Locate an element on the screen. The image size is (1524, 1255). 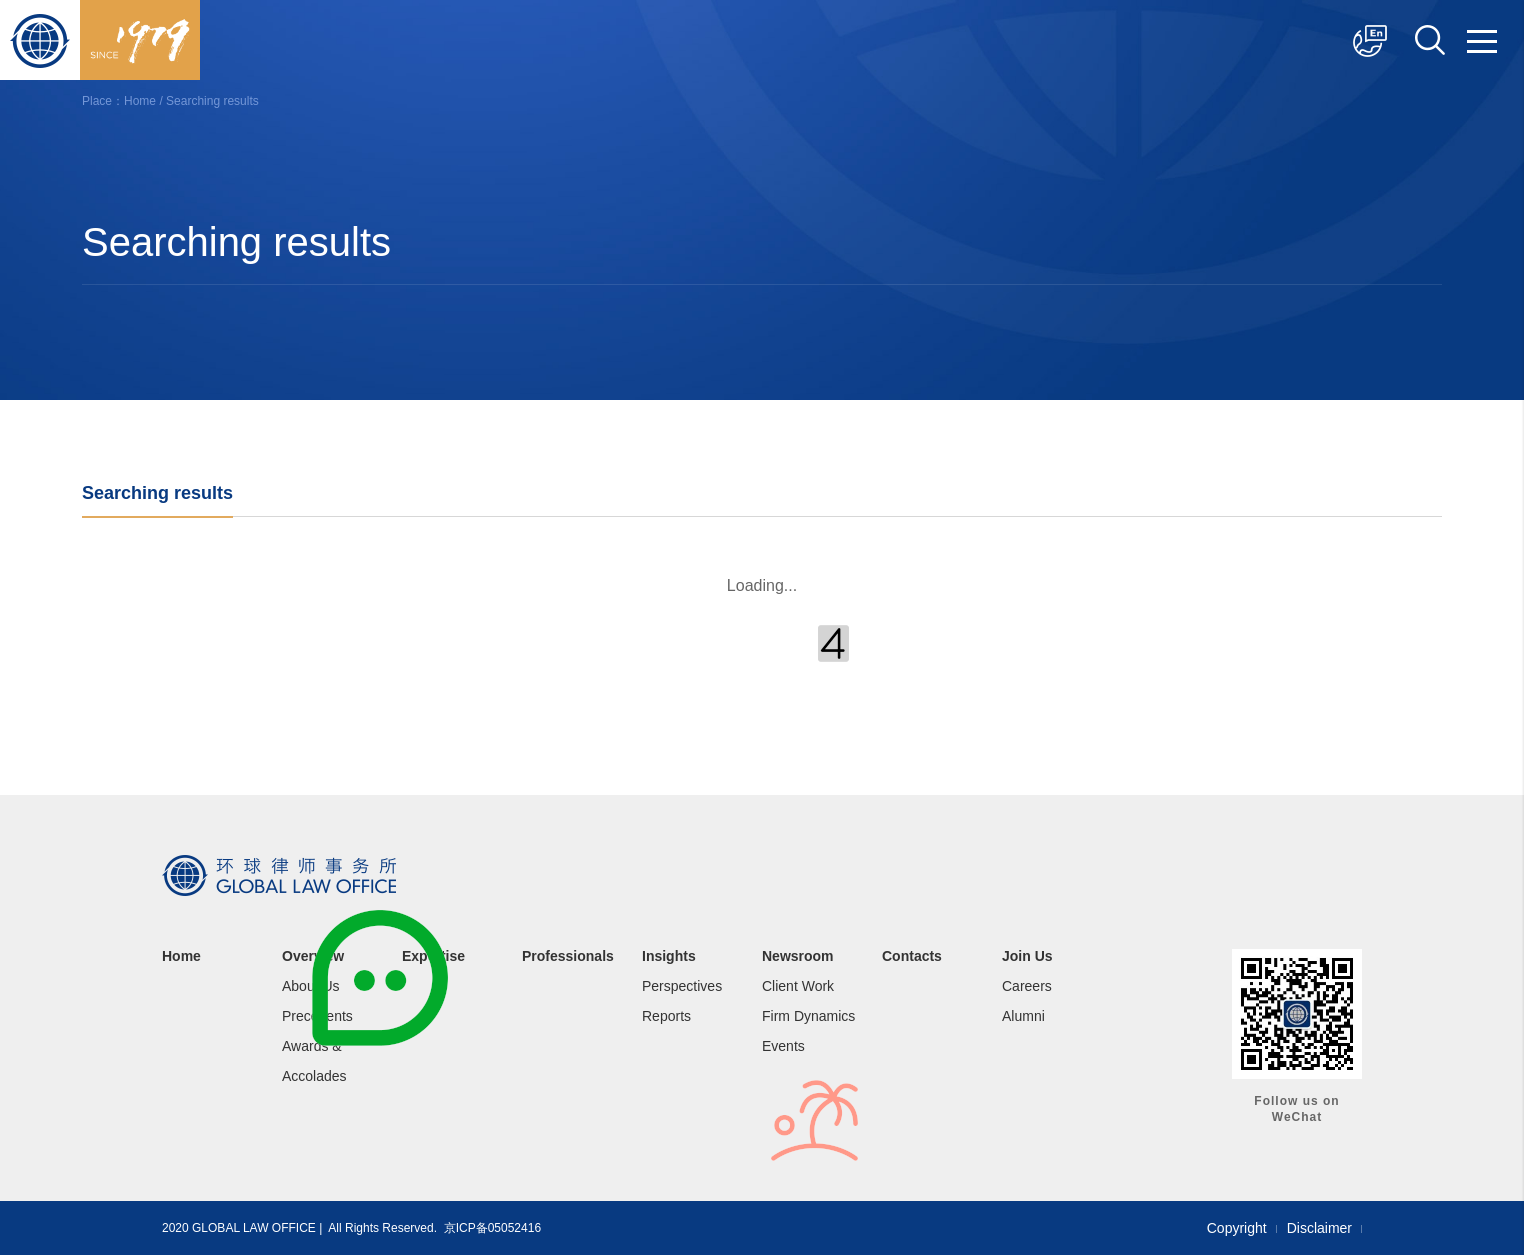
indicates vacation or travel mode is located at coordinates (814, 1120).